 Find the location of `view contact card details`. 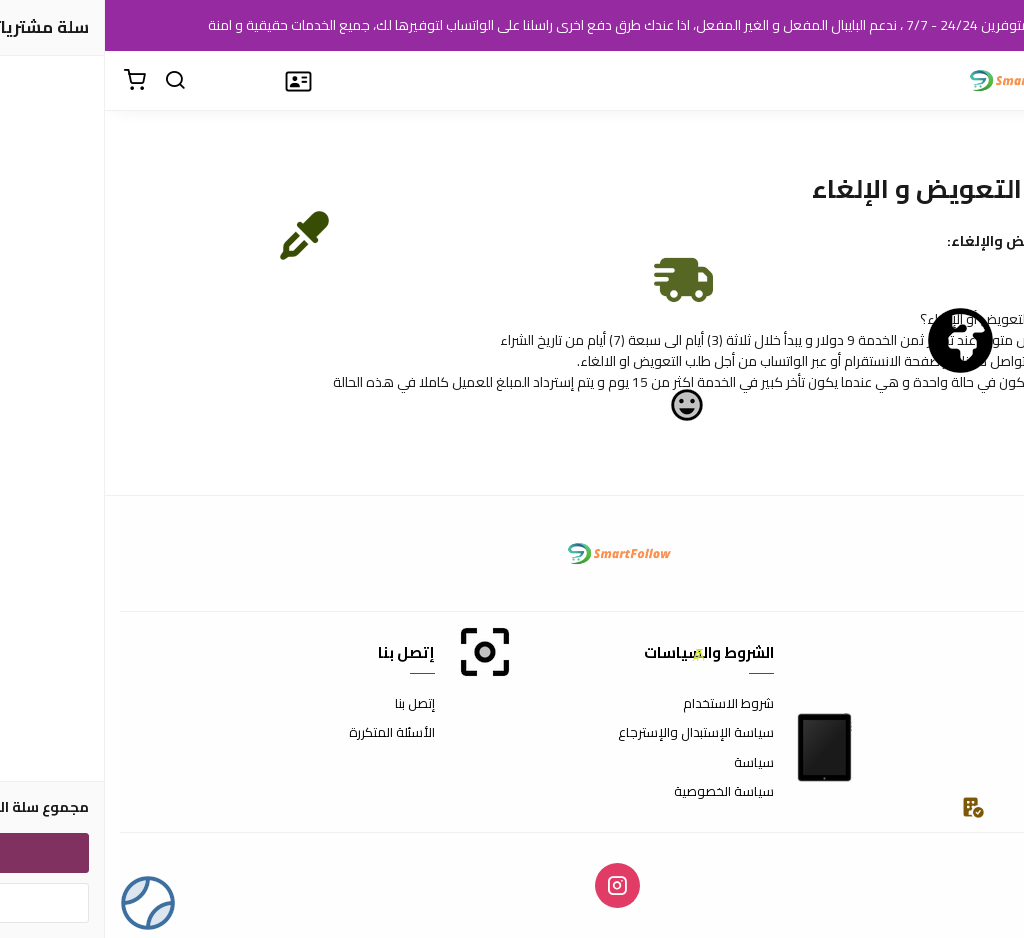

view contact card details is located at coordinates (298, 81).